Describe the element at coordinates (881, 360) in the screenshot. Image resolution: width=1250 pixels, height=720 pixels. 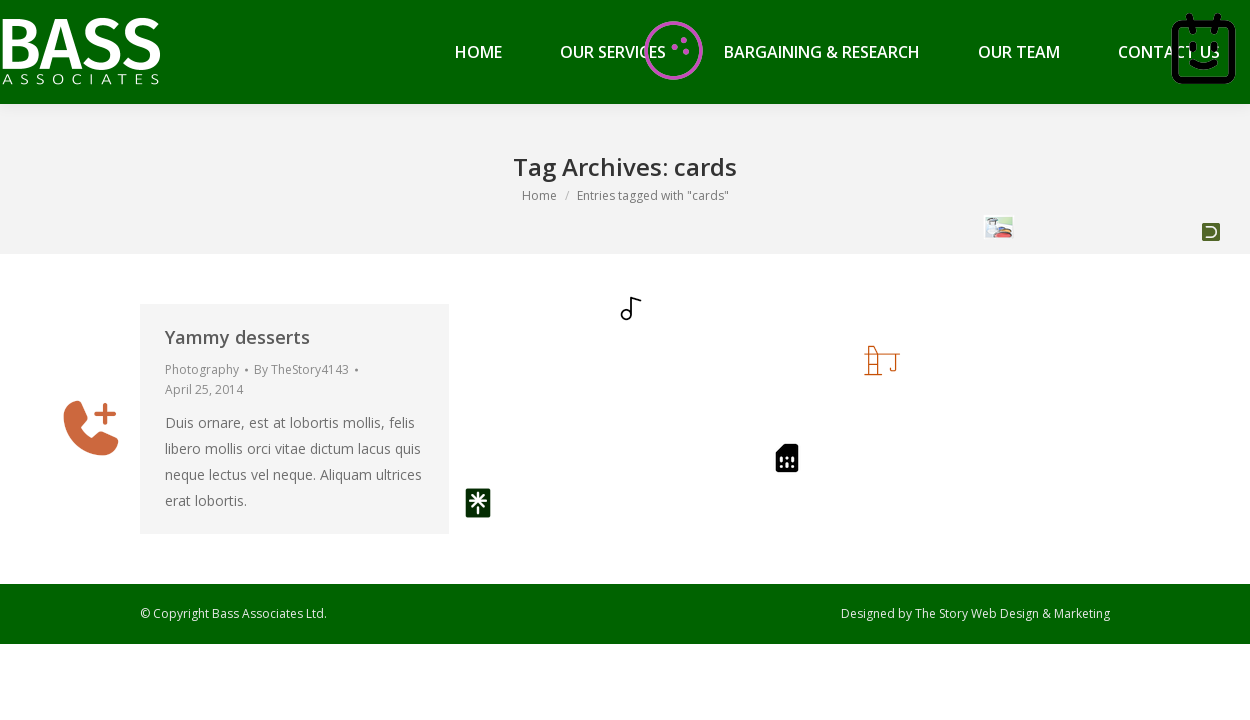
I see `indicates construction or building in progress` at that location.